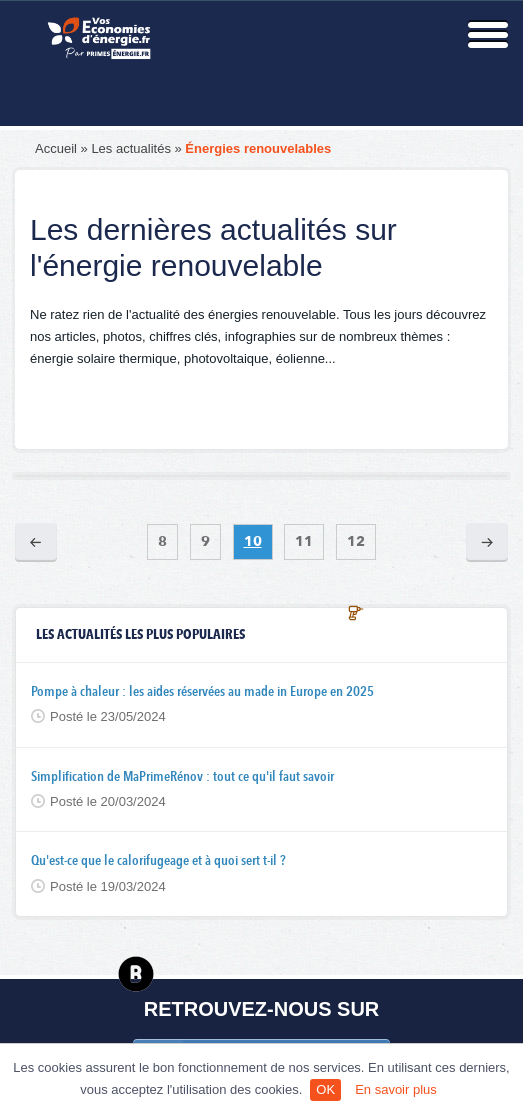 The height and width of the screenshot is (1114, 523). What do you see at coordinates (356, 613) in the screenshot?
I see `access power tools or hardware category` at bounding box center [356, 613].